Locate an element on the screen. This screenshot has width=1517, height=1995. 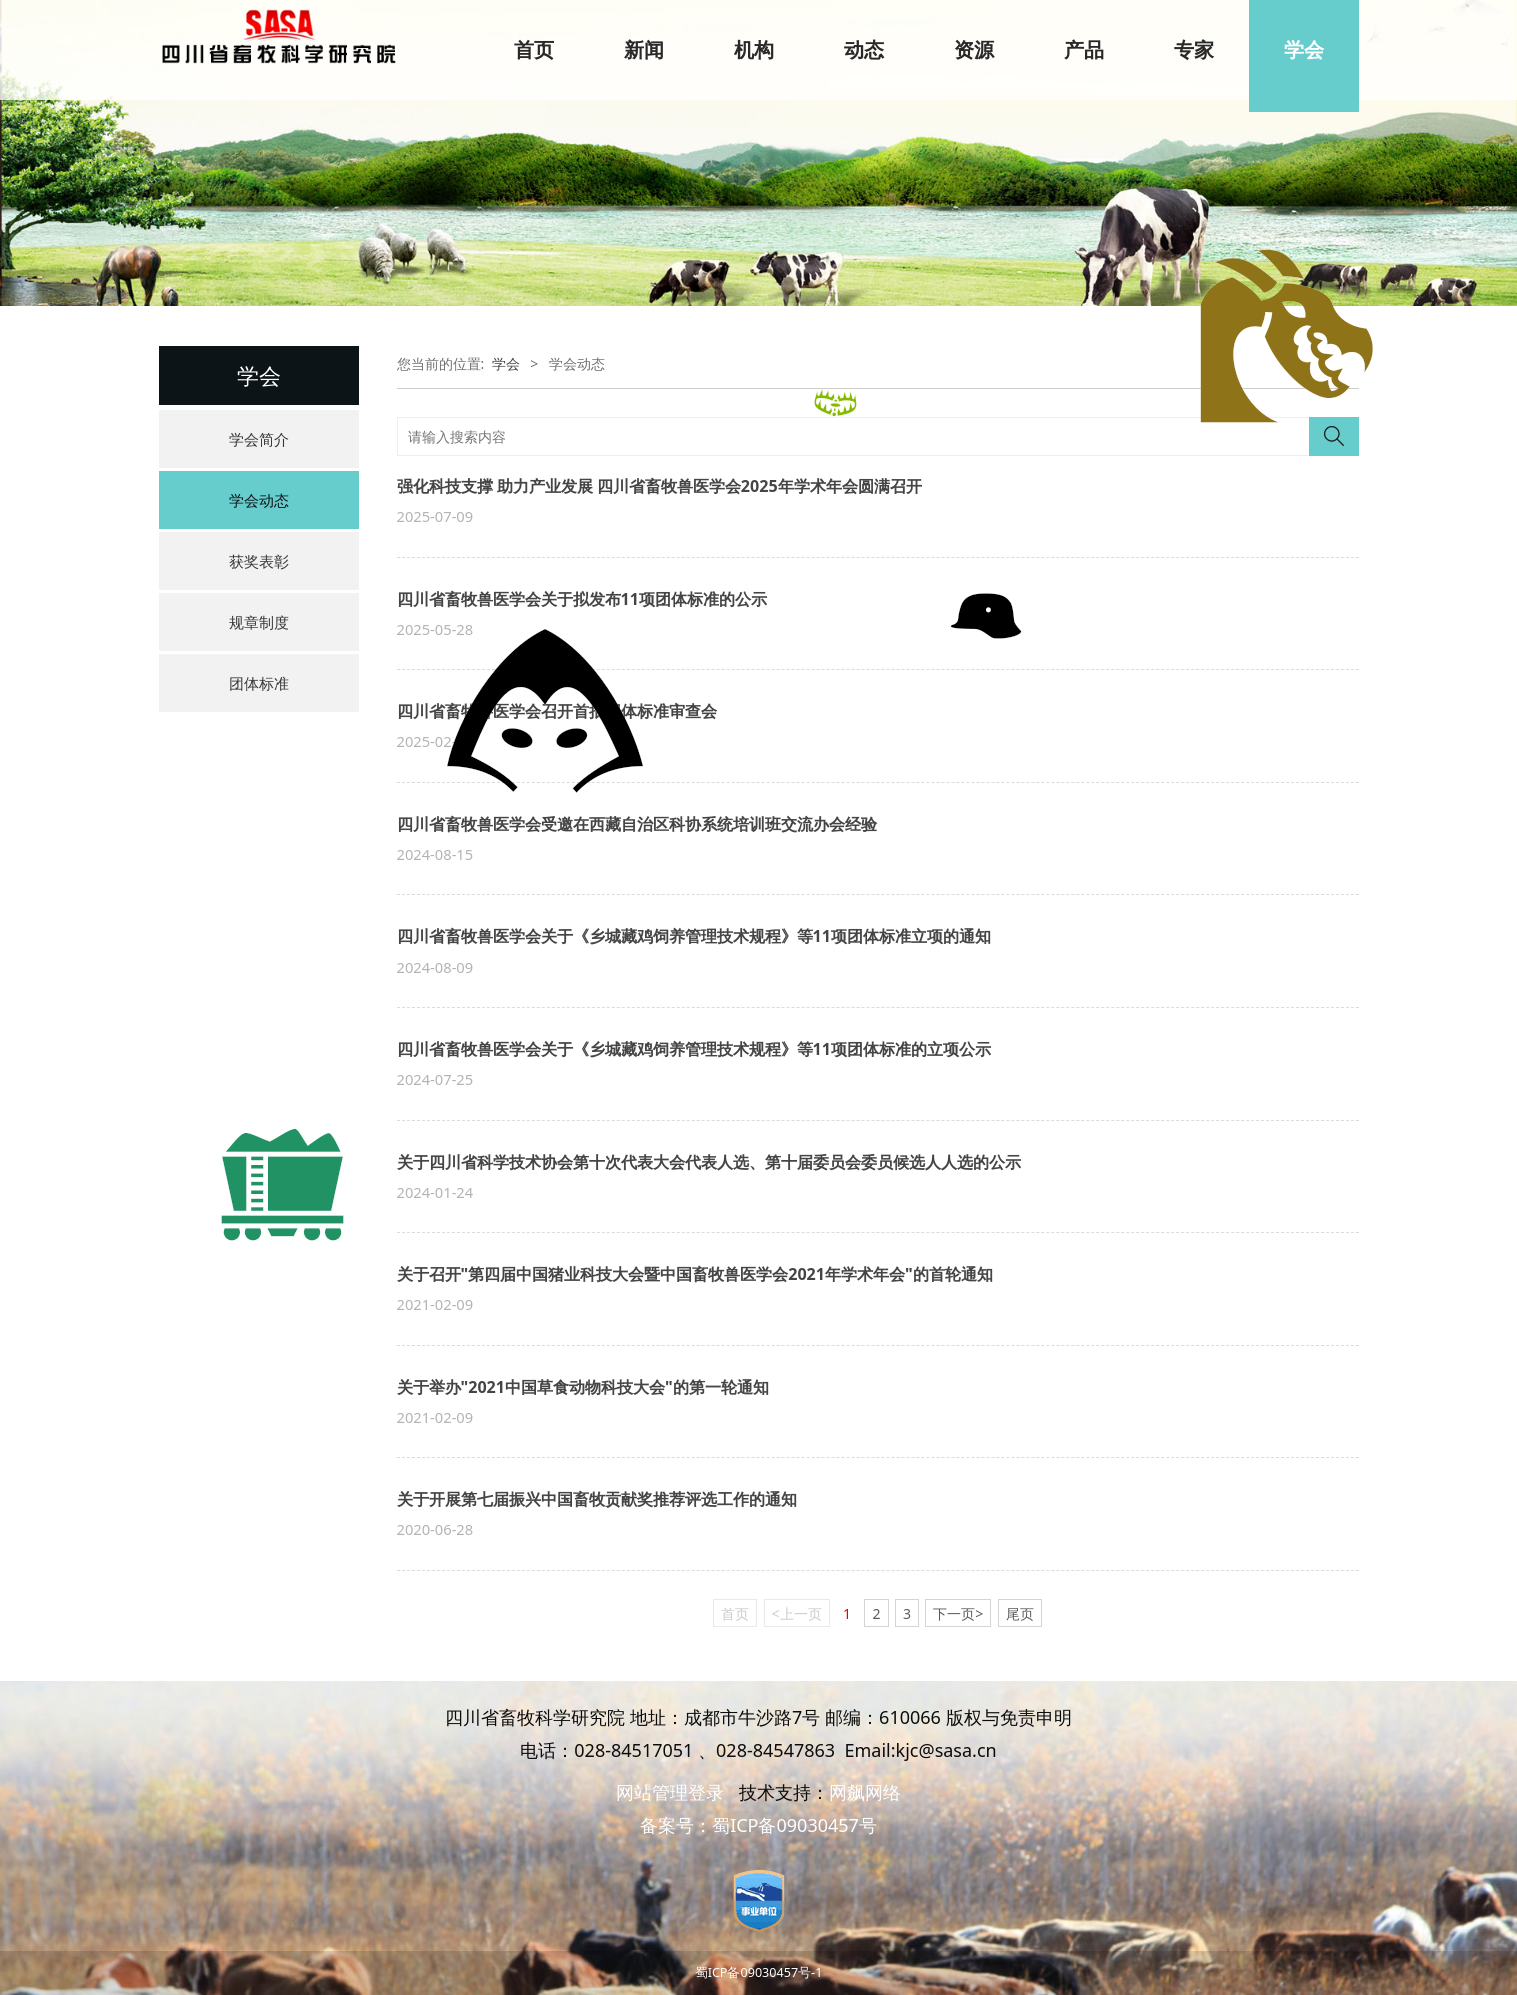
select military or soldier character class is located at coordinates (986, 616).